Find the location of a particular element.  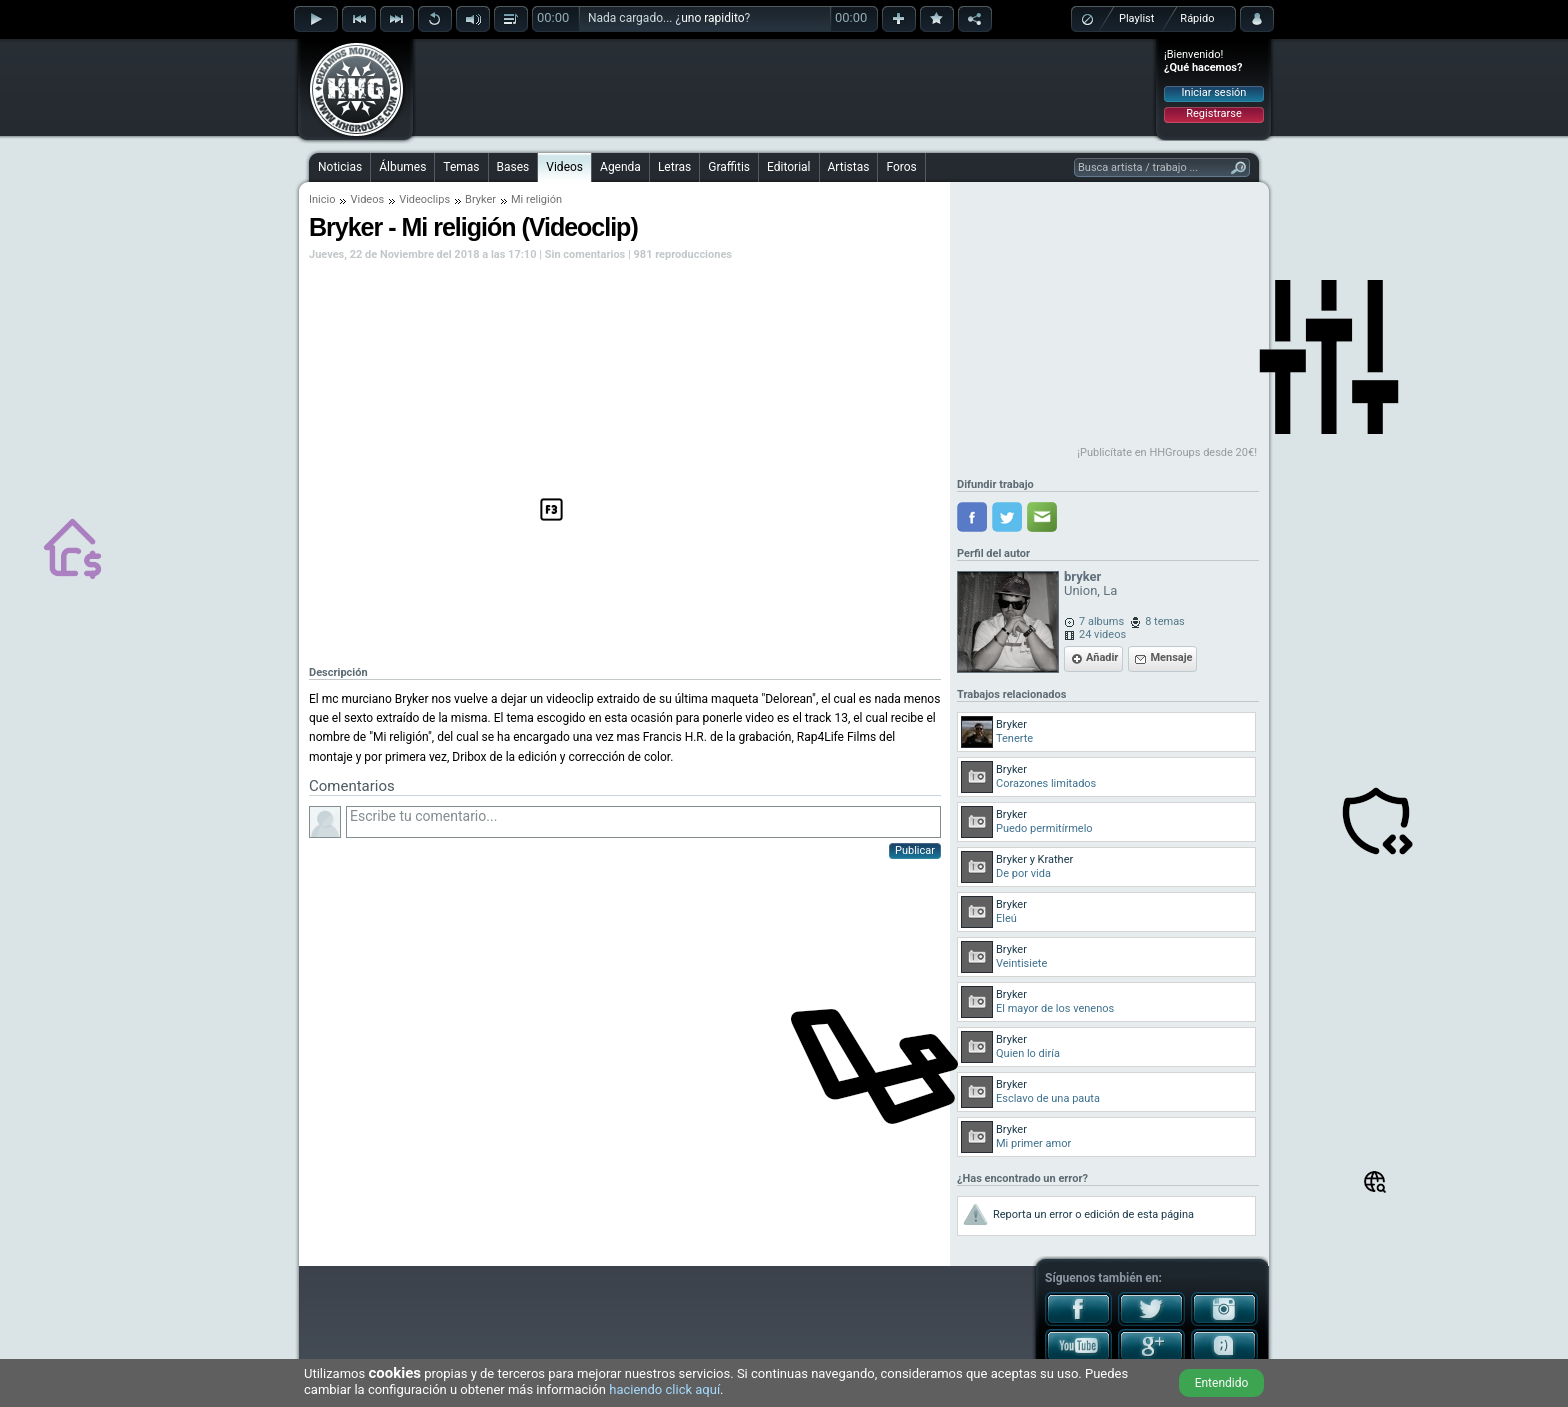

press F3 keyboard shortcut is located at coordinates (551, 509).